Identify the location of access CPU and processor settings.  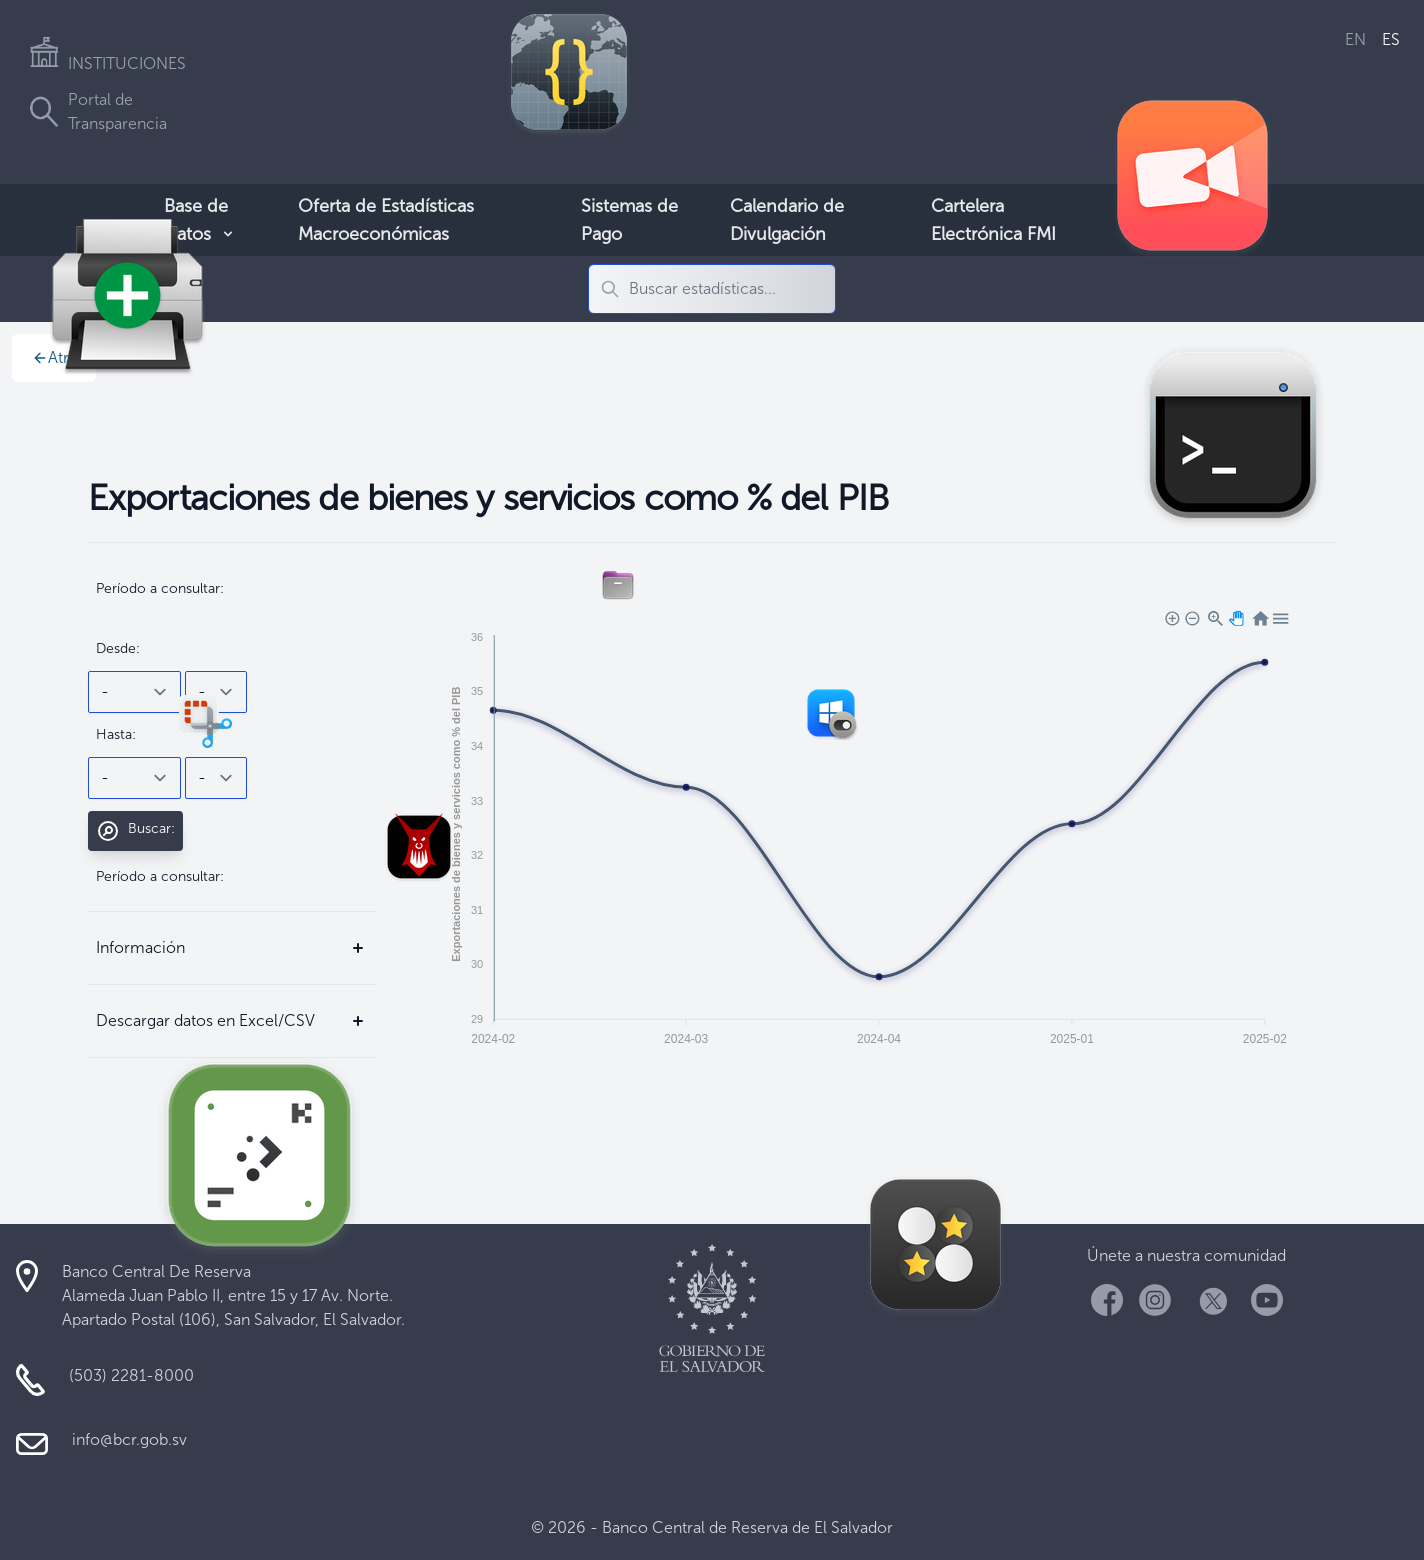
(259, 1158).